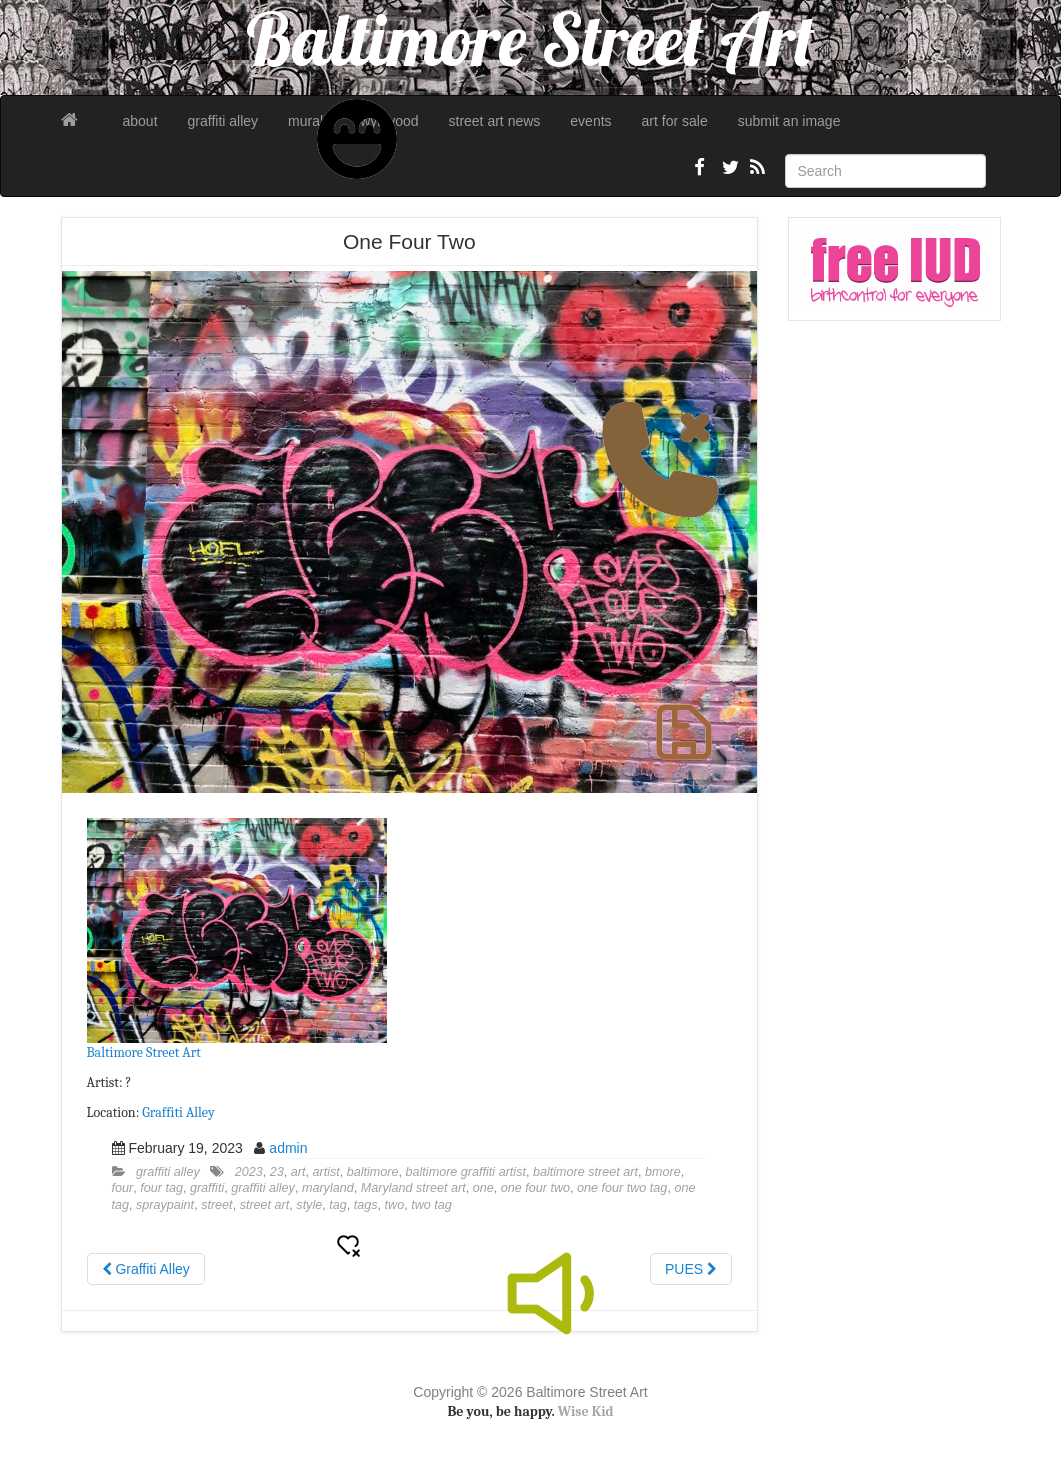 Image resolution: width=1061 pixels, height=1467 pixels. What do you see at coordinates (348, 1245) in the screenshot?
I see `remove from favorites` at bounding box center [348, 1245].